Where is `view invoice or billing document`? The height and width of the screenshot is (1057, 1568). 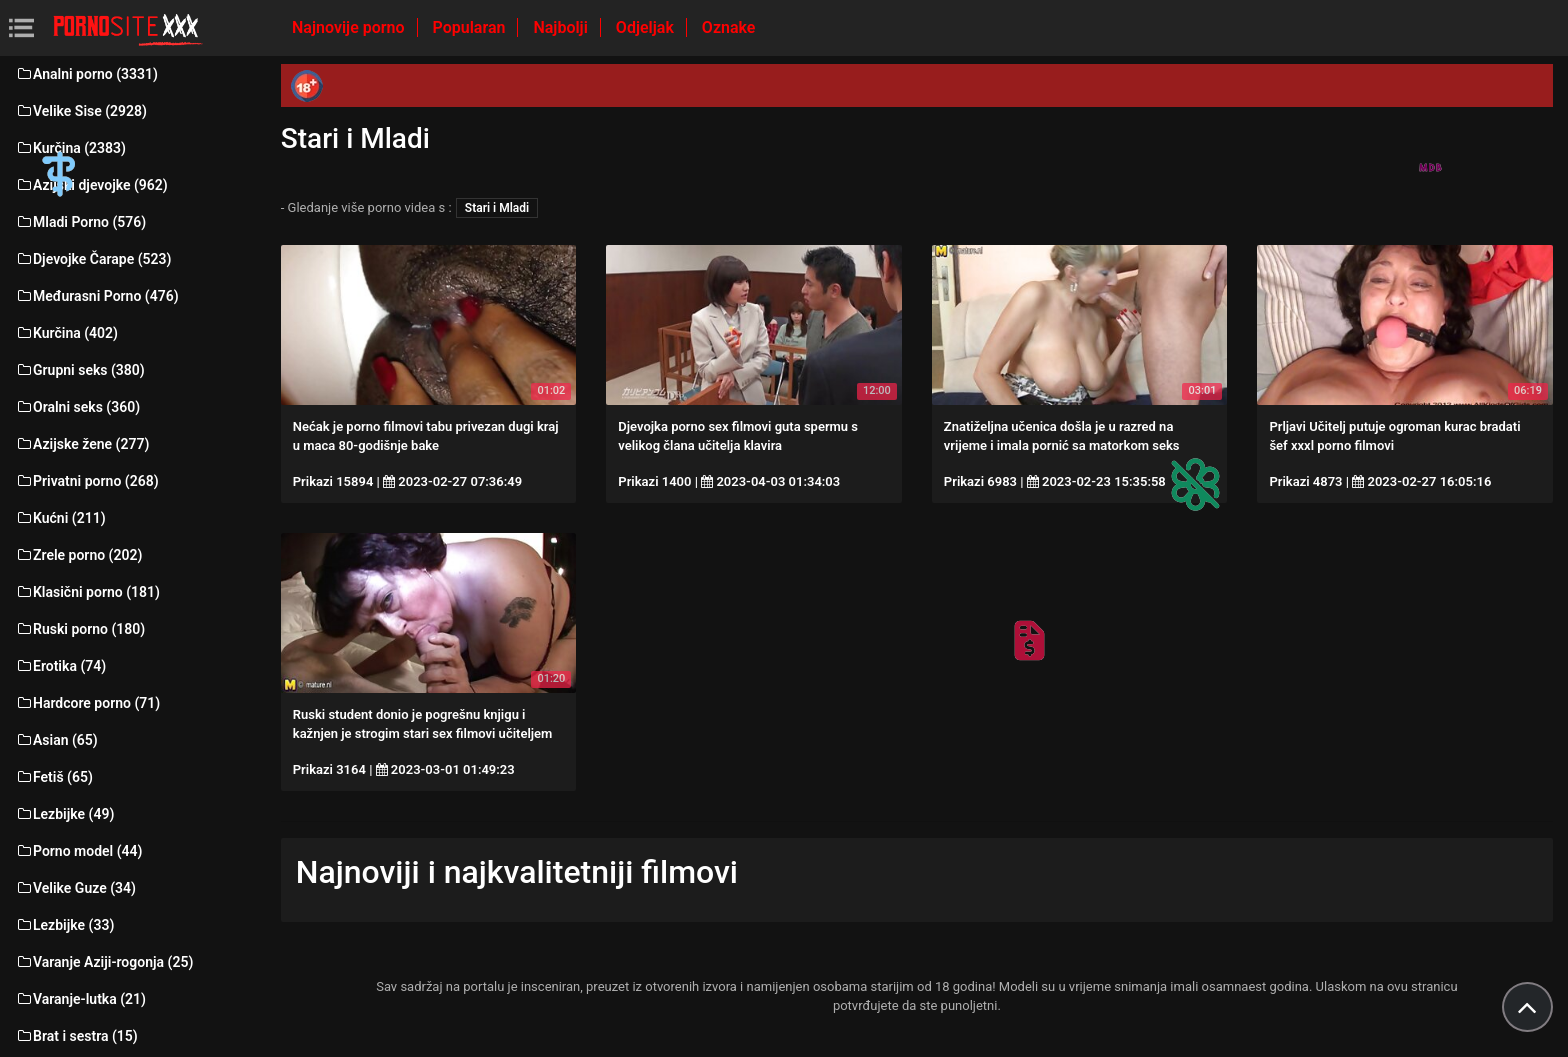 view invoice or billing document is located at coordinates (1029, 640).